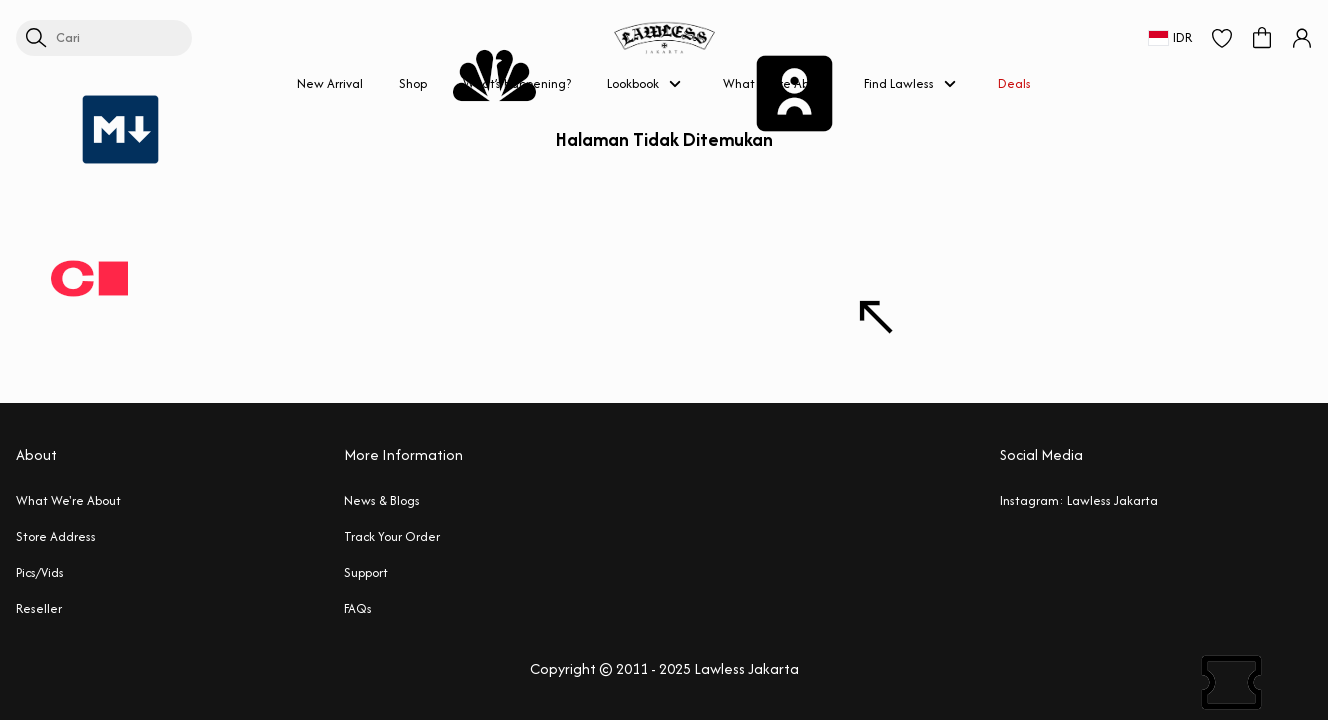 The height and width of the screenshot is (720, 1328). What do you see at coordinates (89, 278) in the screenshot?
I see `open coder development environment` at bounding box center [89, 278].